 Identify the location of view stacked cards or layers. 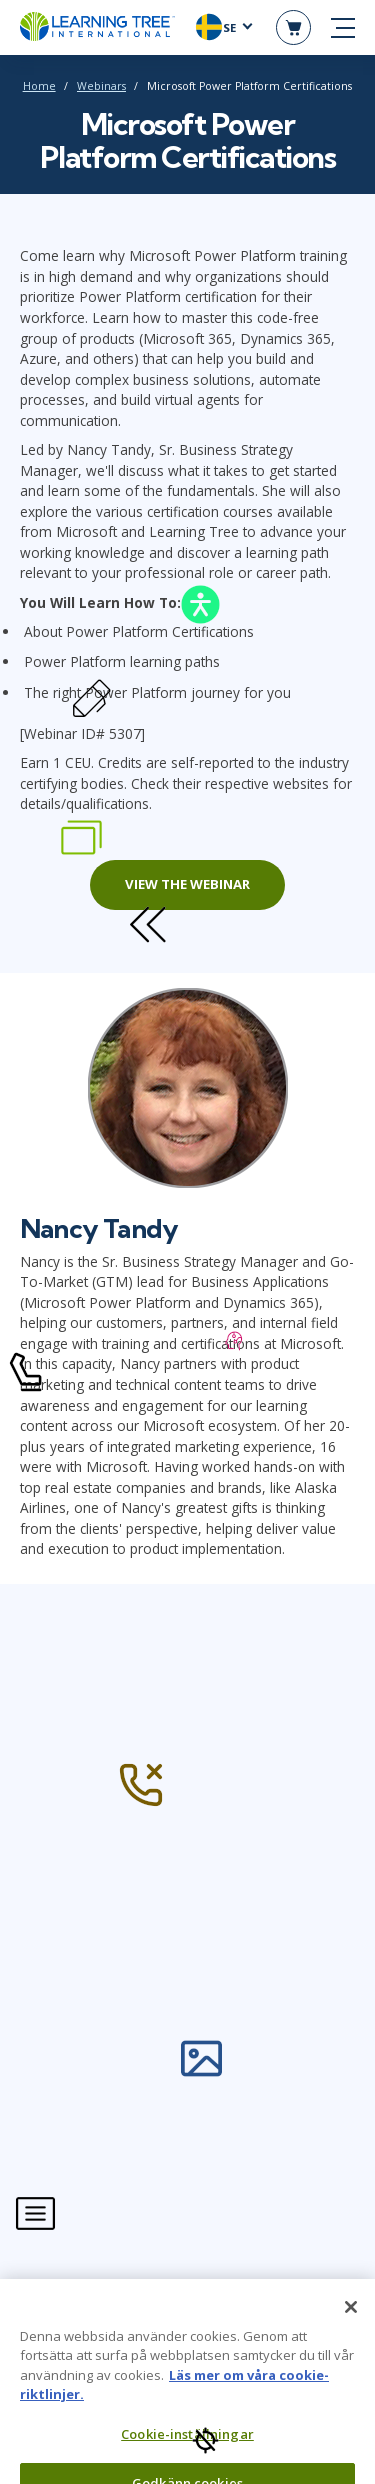
(81, 837).